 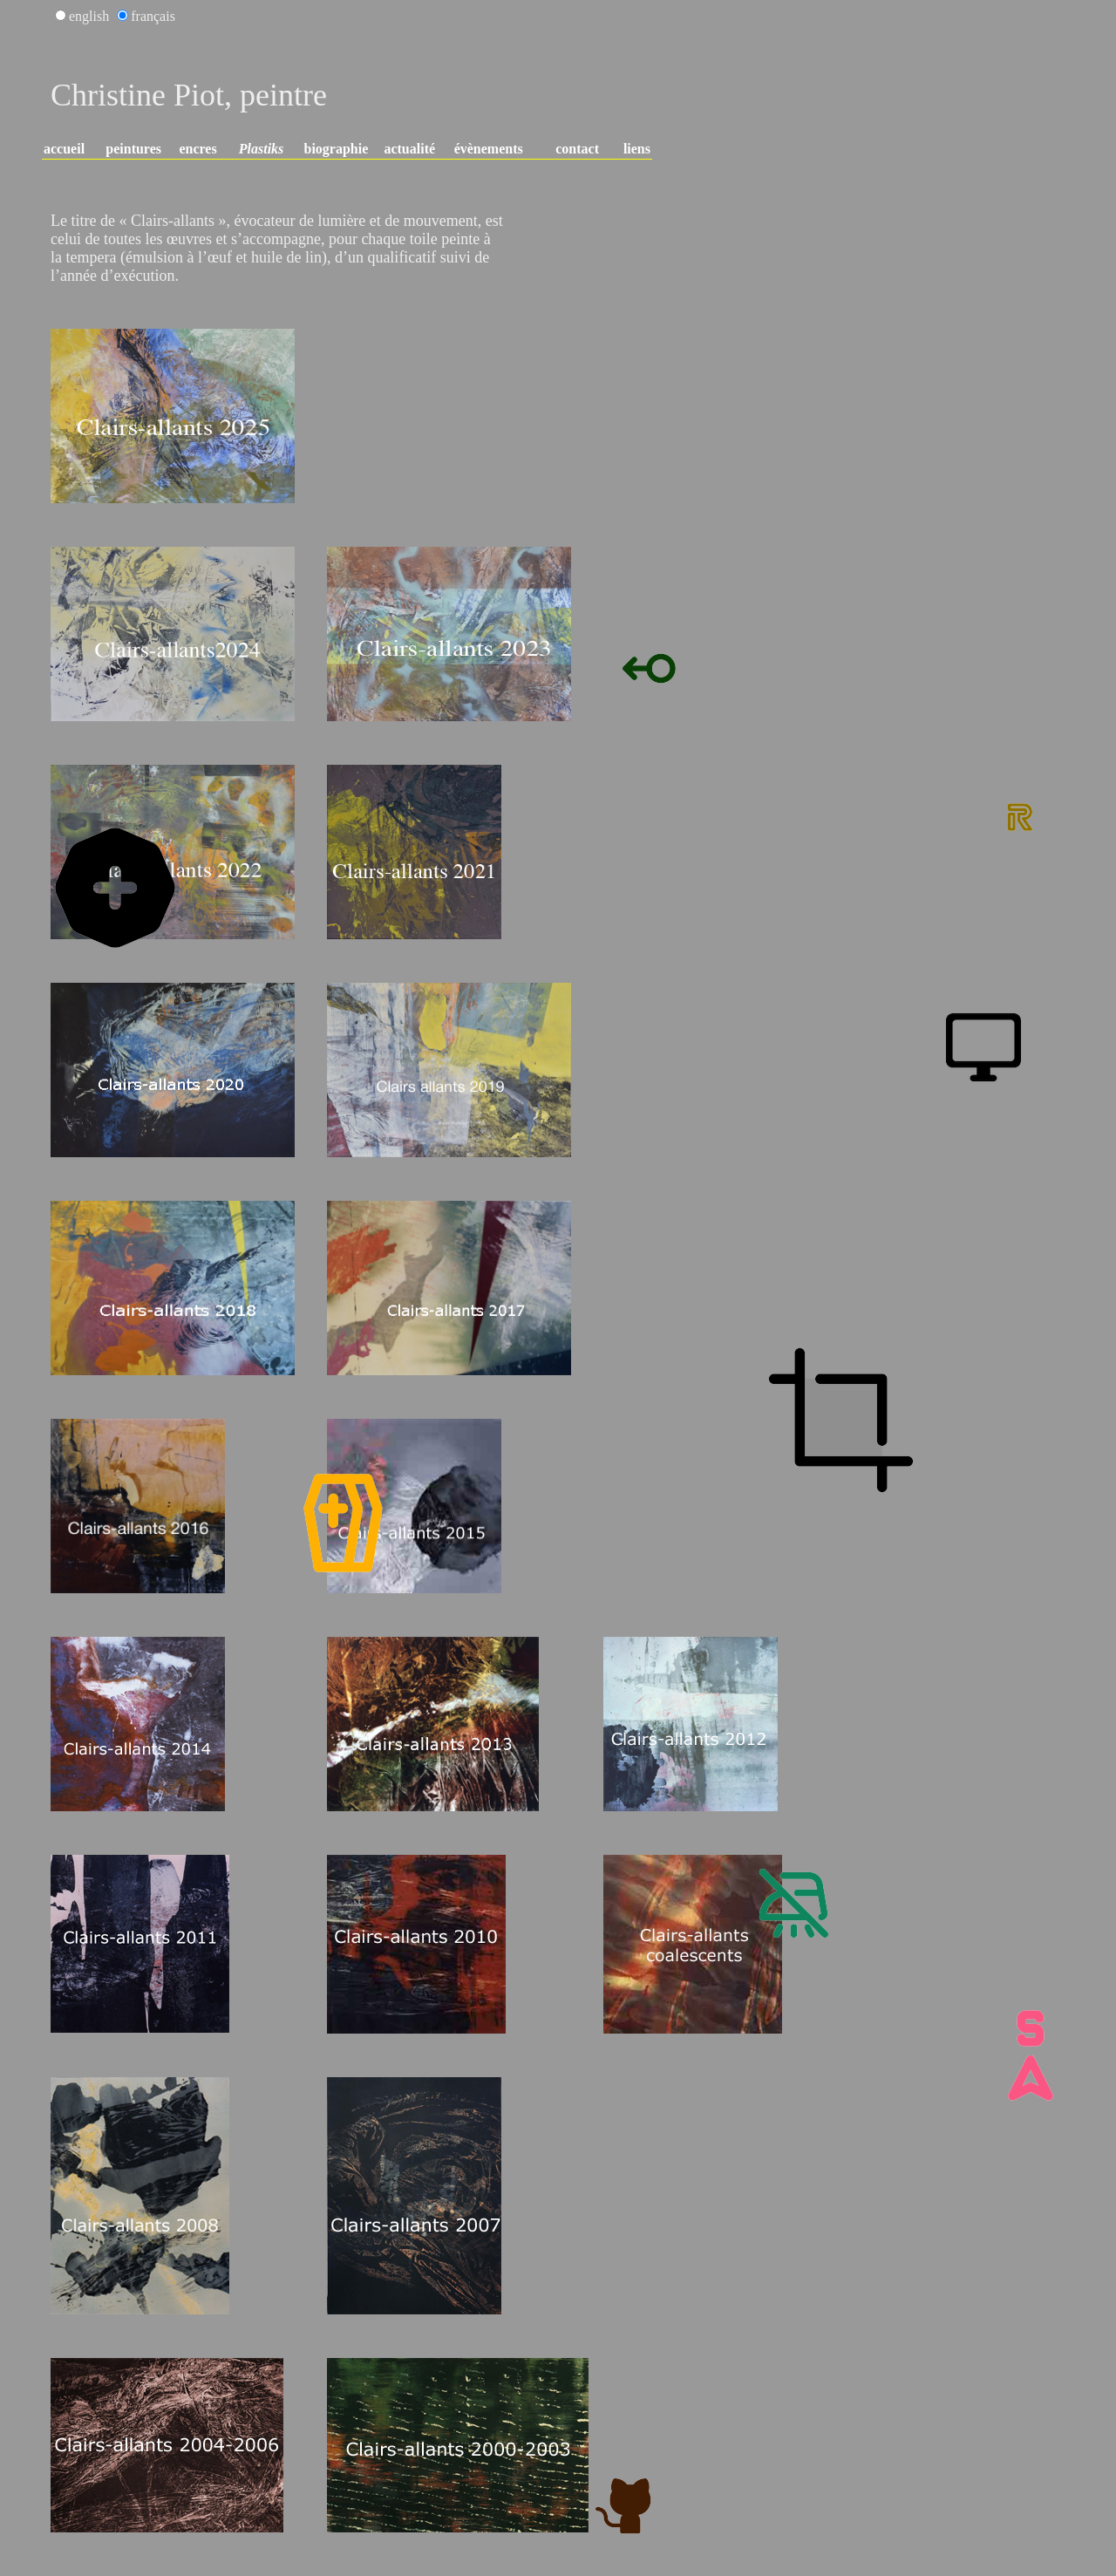 What do you see at coordinates (628, 2504) in the screenshot?
I see `visit github repository` at bounding box center [628, 2504].